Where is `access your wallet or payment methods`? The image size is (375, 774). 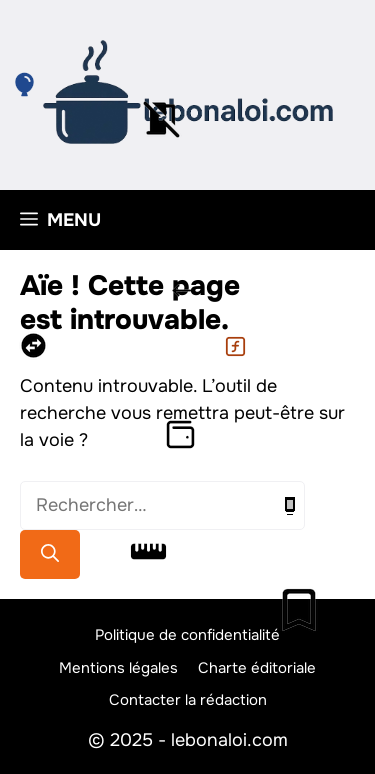 access your wallet or payment methods is located at coordinates (180, 434).